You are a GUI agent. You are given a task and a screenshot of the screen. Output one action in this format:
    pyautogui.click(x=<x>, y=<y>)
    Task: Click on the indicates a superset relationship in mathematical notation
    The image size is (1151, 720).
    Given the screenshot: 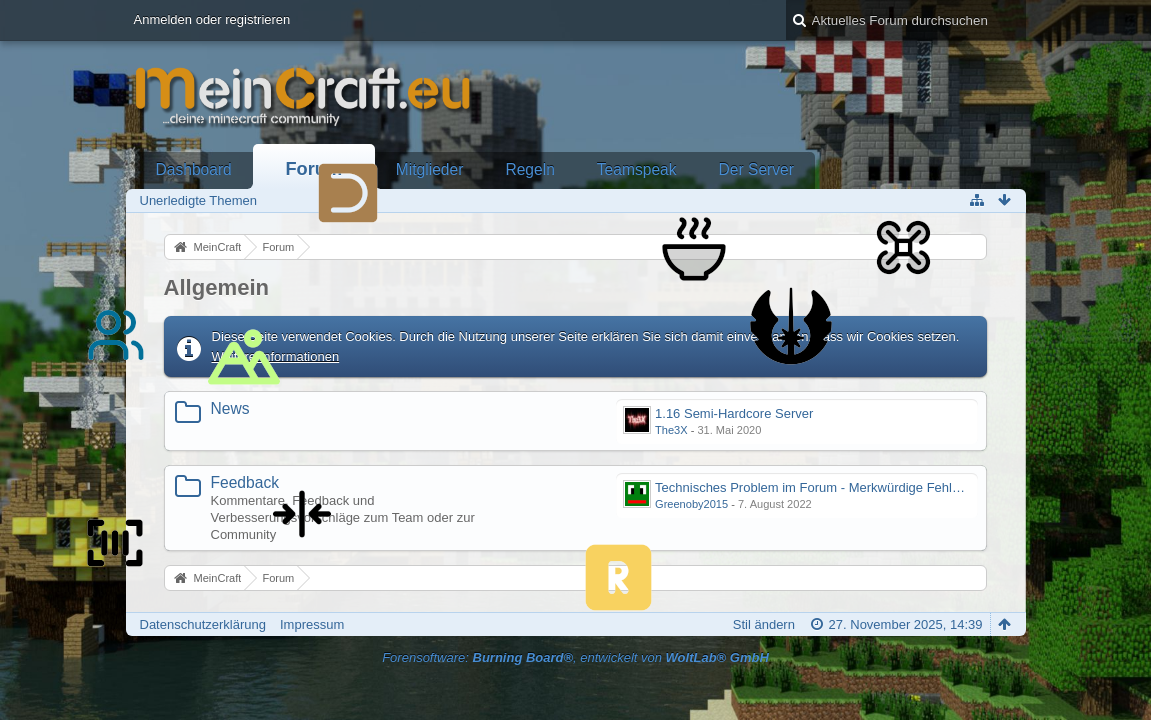 What is the action you would take?
    pyautogui.click(x=348, y=193)
    